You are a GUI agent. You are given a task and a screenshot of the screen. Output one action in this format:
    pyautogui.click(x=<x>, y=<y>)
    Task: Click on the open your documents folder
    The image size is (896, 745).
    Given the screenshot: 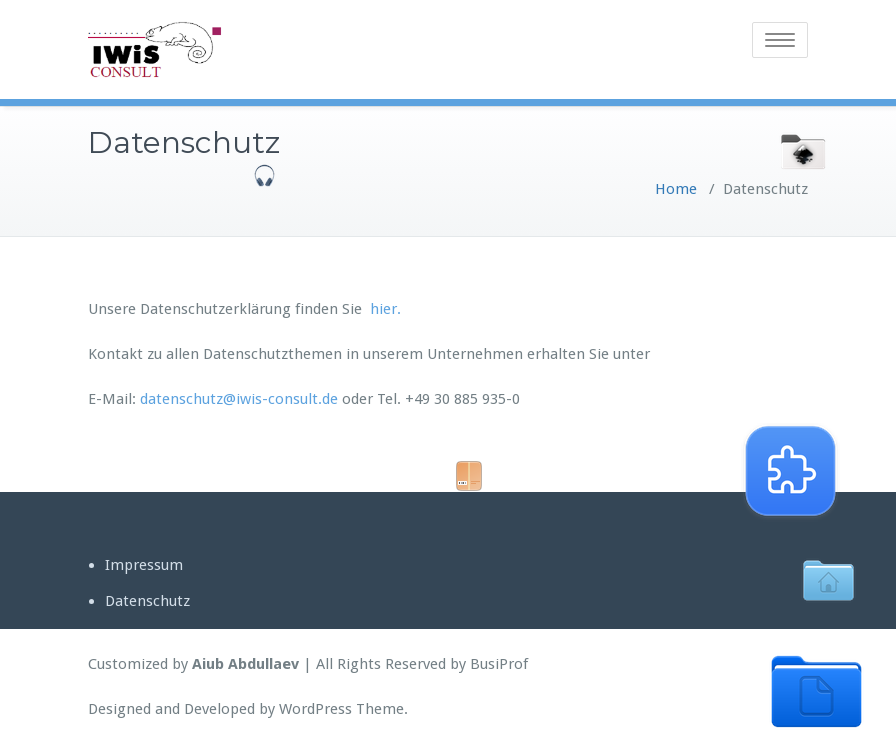 What is the action you would take?
    pyautogui.click(x=816, y=691)
    